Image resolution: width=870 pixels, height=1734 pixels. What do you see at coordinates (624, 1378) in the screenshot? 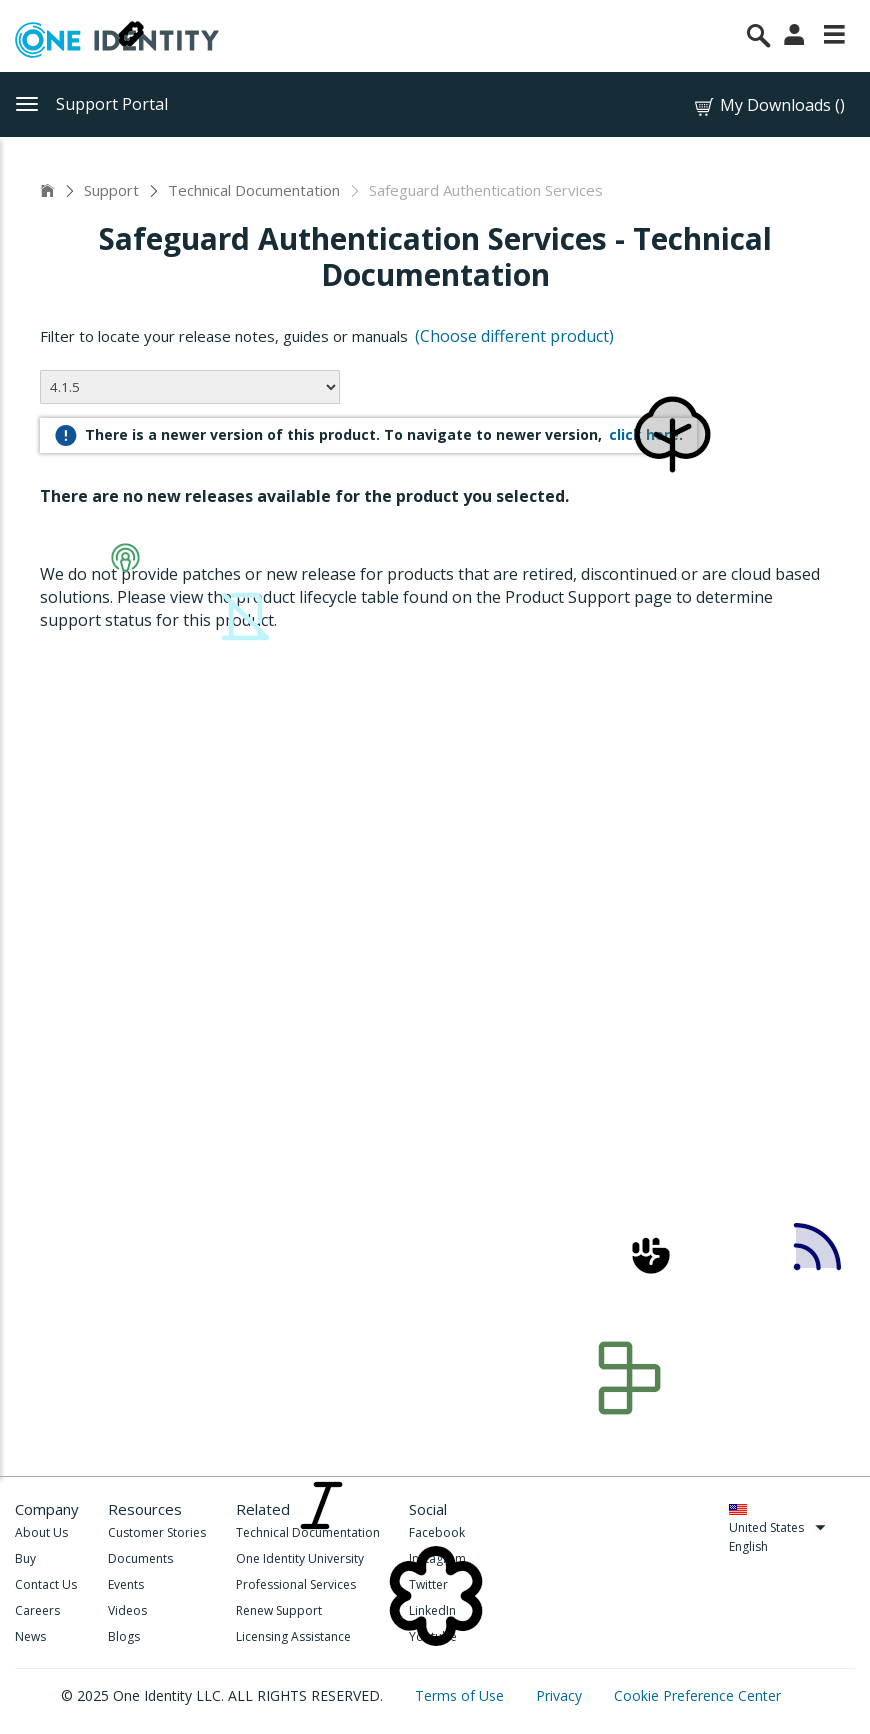
I see `open replit coding environment` at bounding box center [624, 1378].